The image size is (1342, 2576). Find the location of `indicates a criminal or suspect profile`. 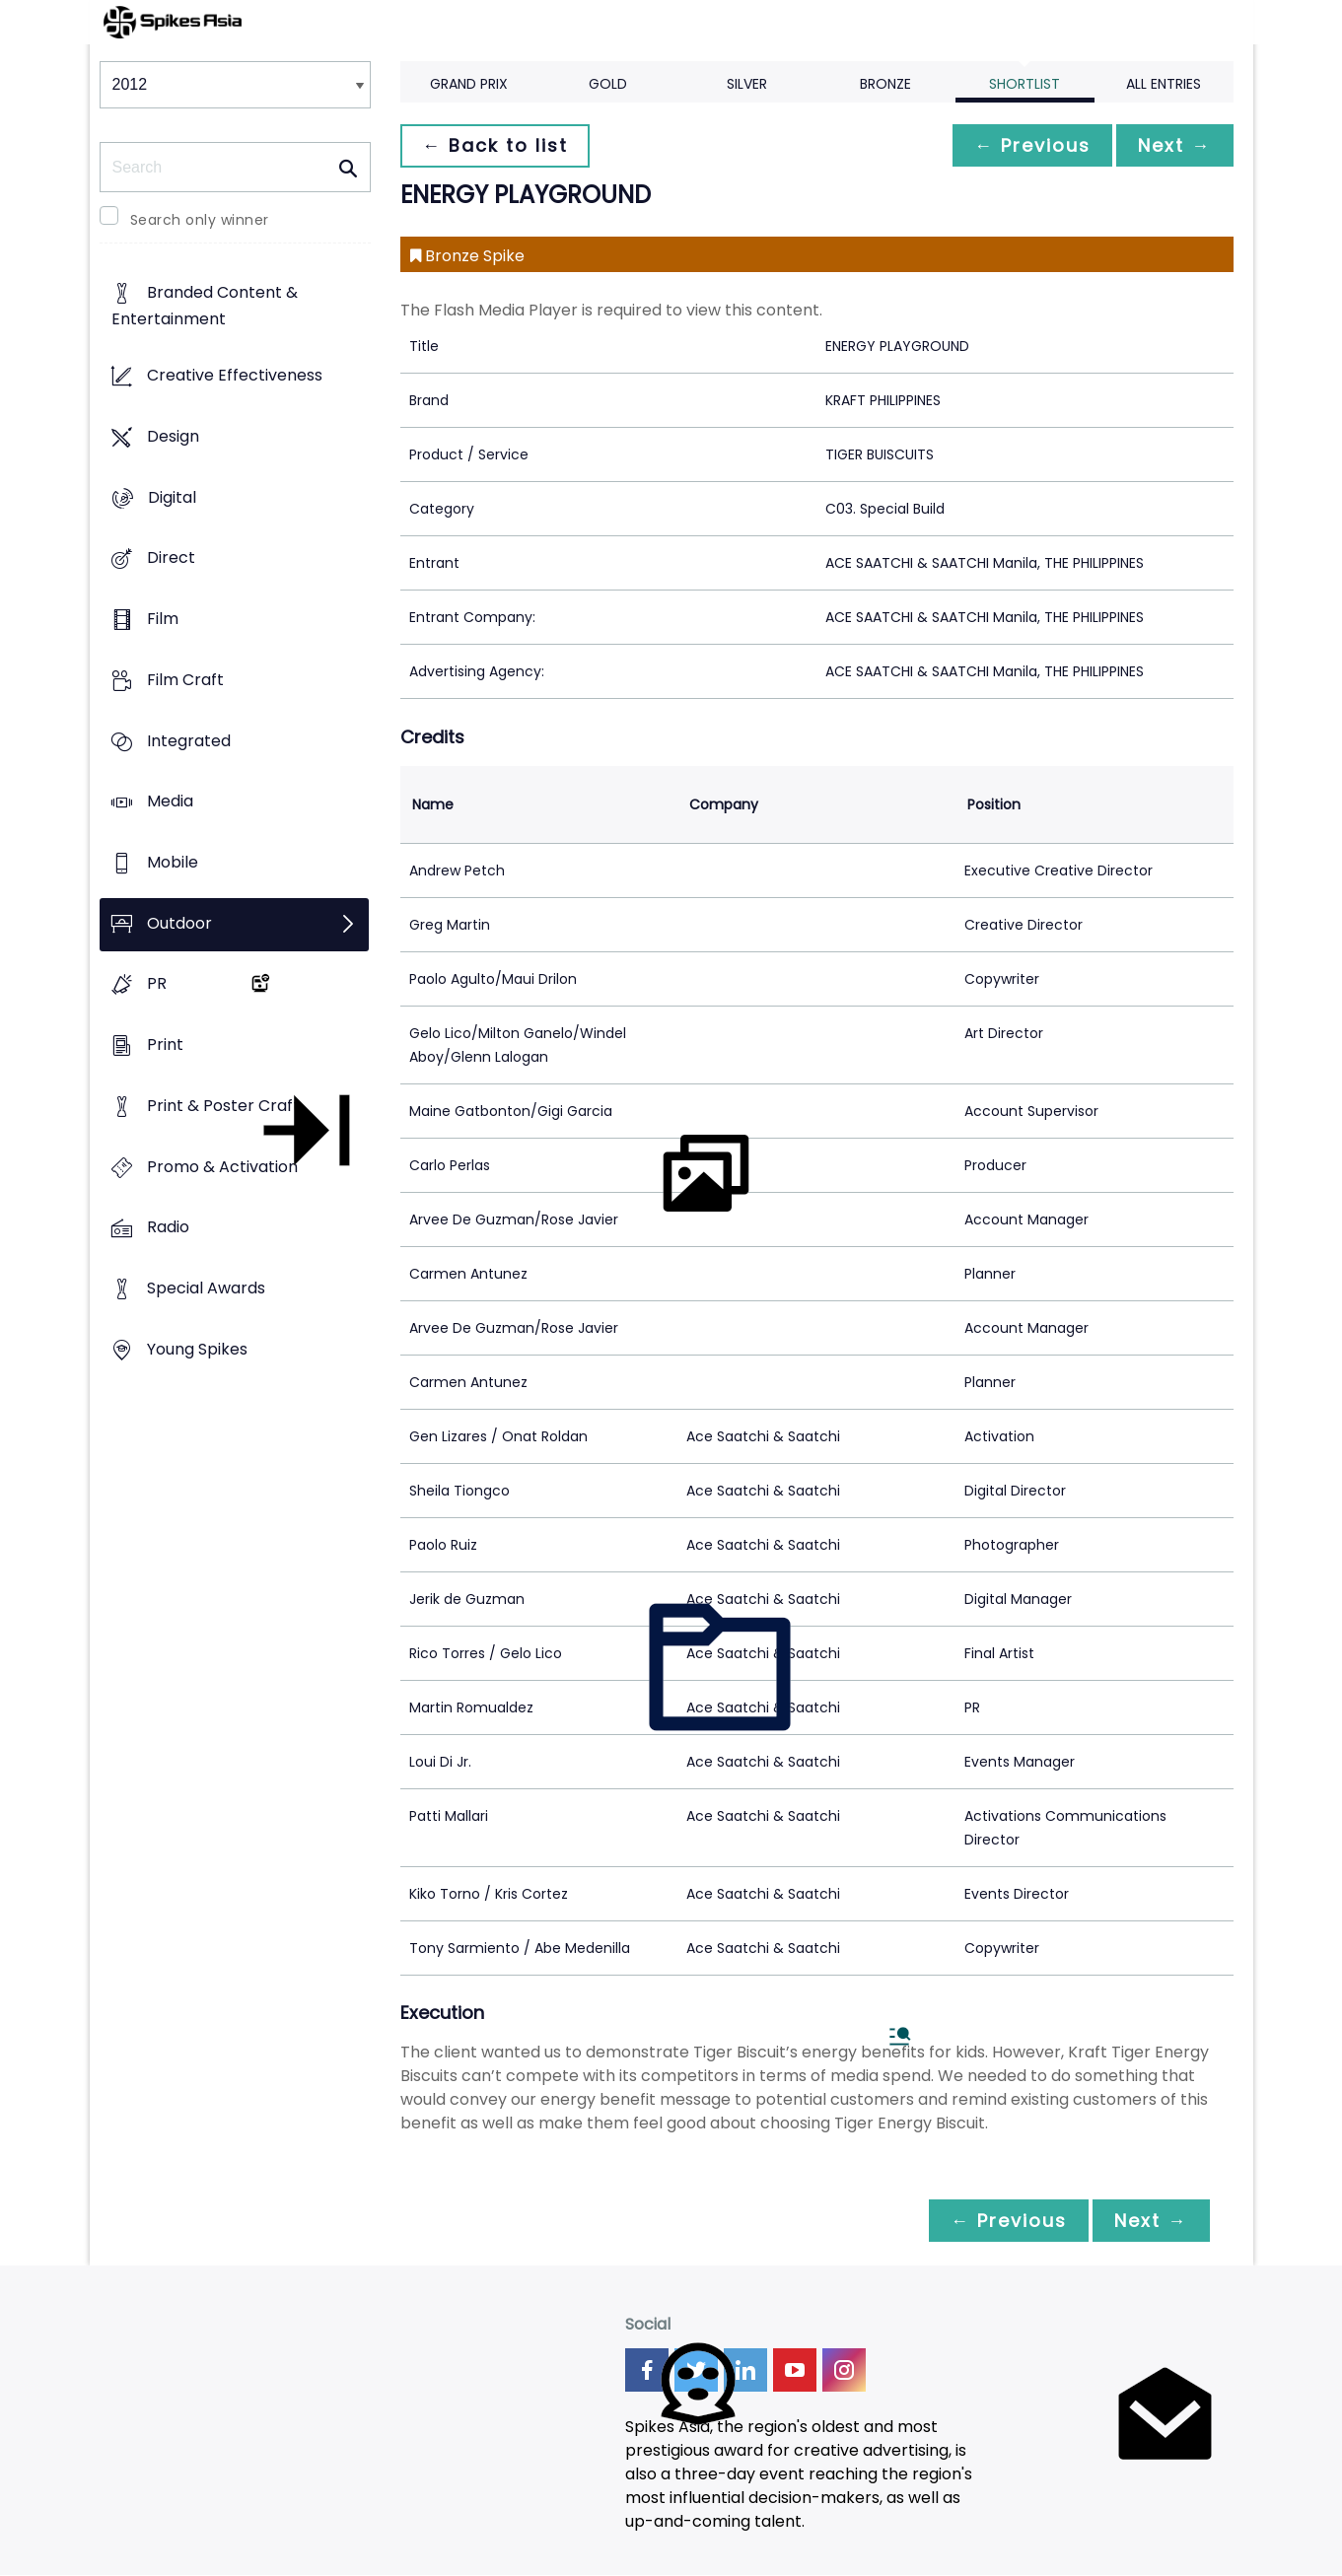

indicates a criminal or suspect profile is located at coordinates (698, 2384).